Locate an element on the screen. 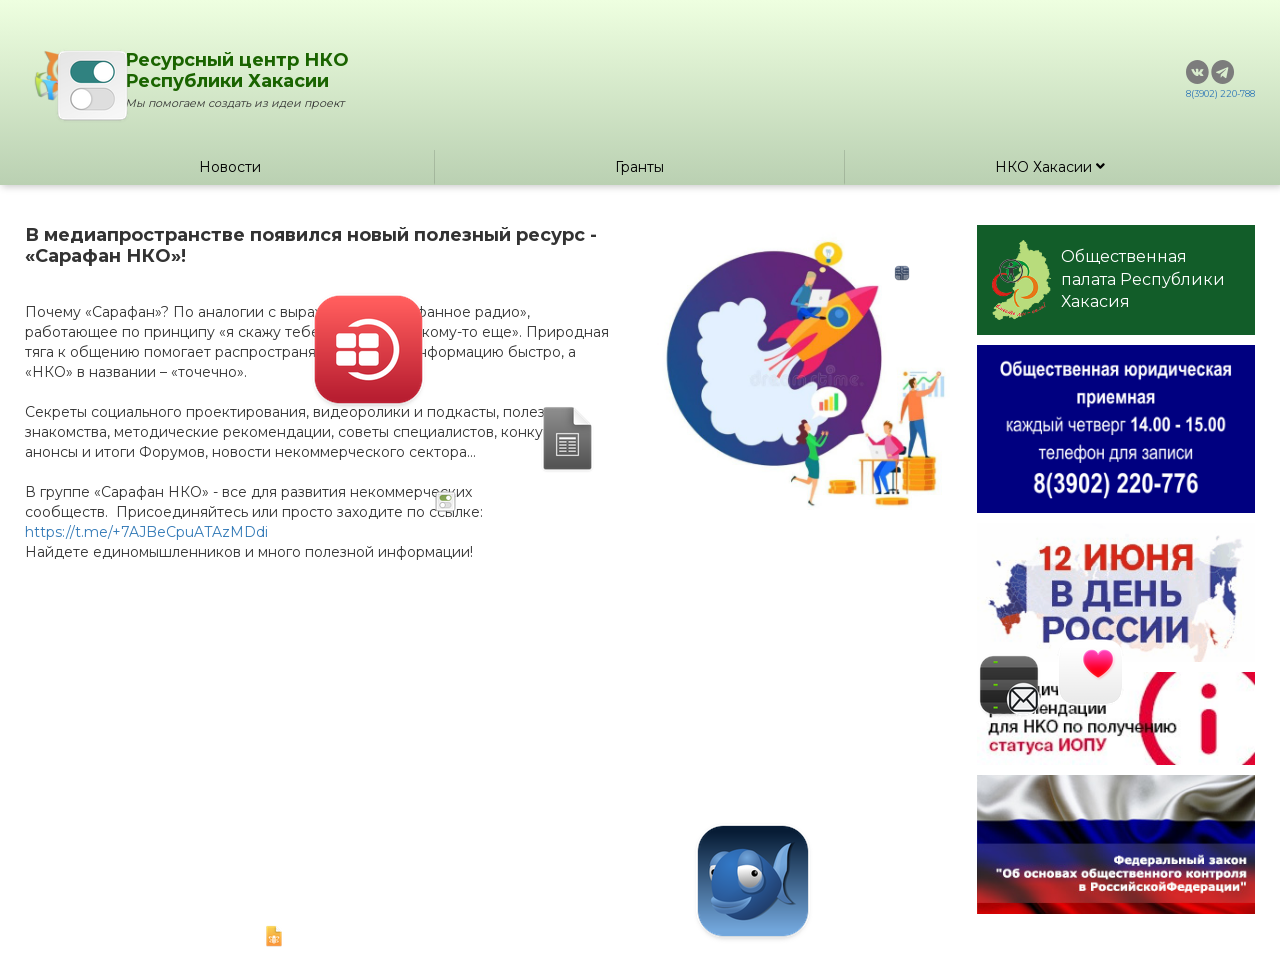  configure mail server settings is located at coordinates (1009, 685).